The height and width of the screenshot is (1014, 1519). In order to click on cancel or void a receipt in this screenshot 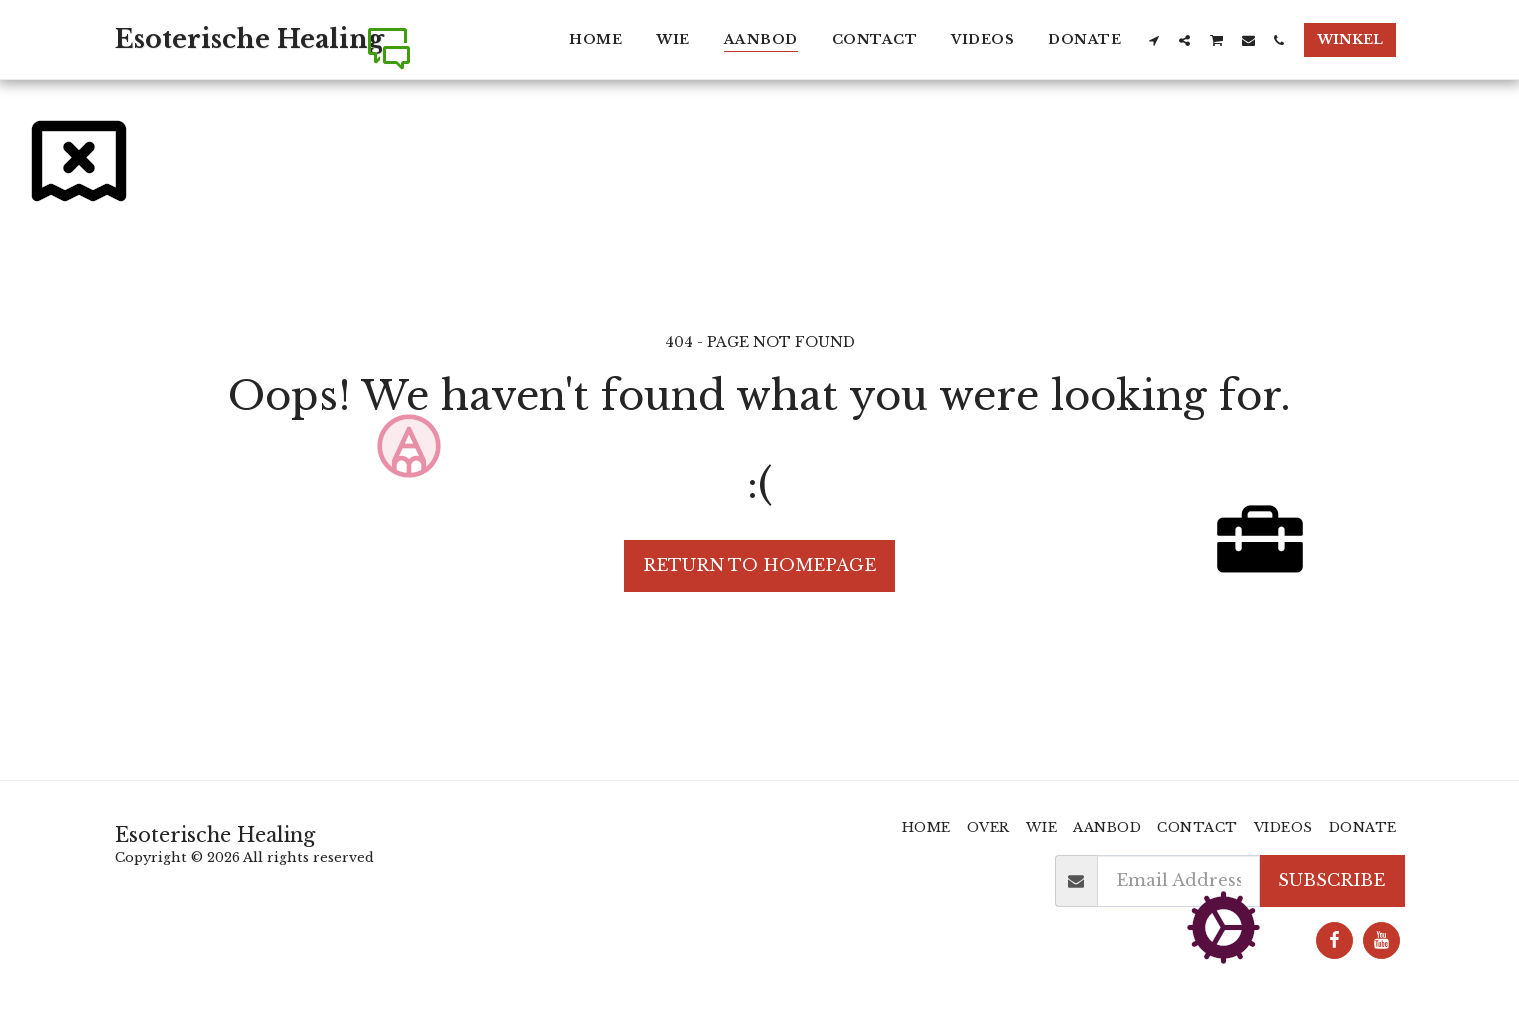, I will do `click(79, 161)`.